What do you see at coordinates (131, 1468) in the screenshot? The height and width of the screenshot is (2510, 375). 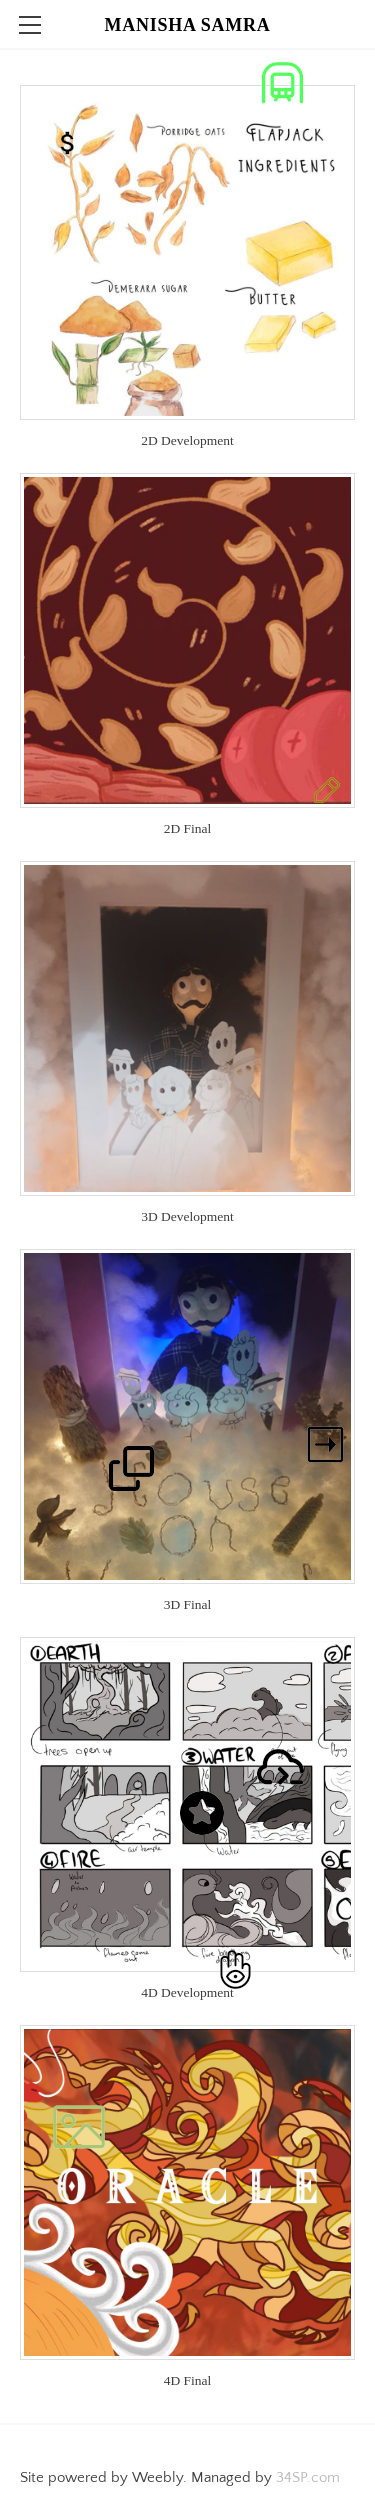 I see `copy to clipboard` at bounding box center [131, 1468].